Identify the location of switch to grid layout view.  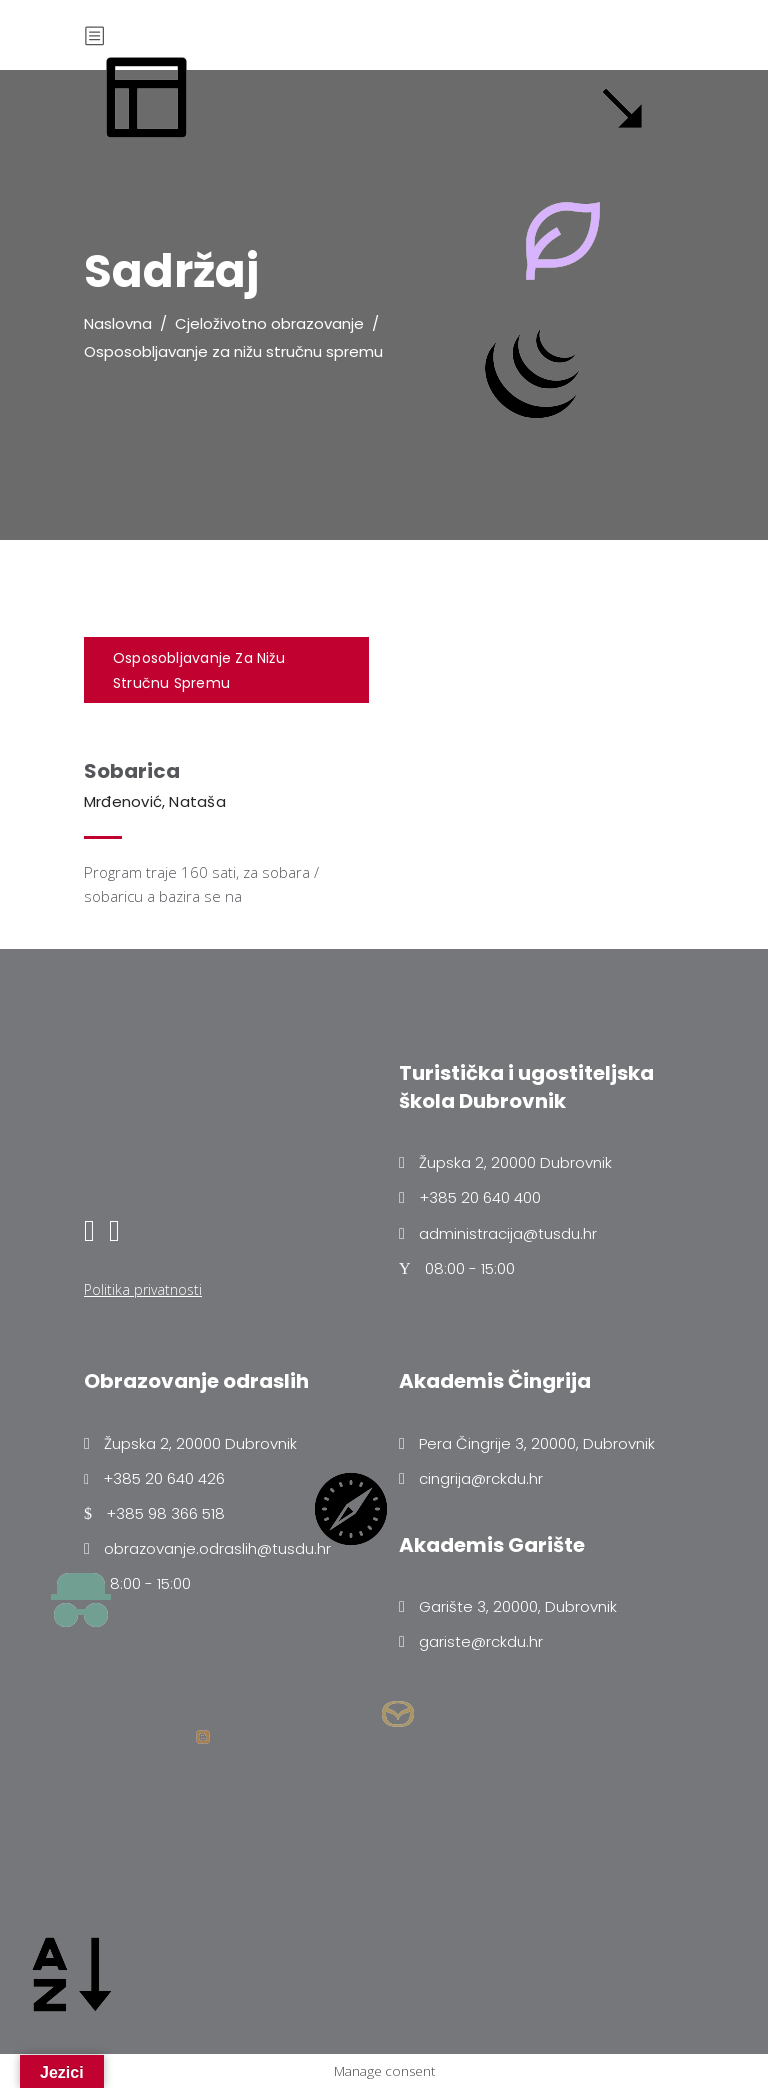
(146, 97).